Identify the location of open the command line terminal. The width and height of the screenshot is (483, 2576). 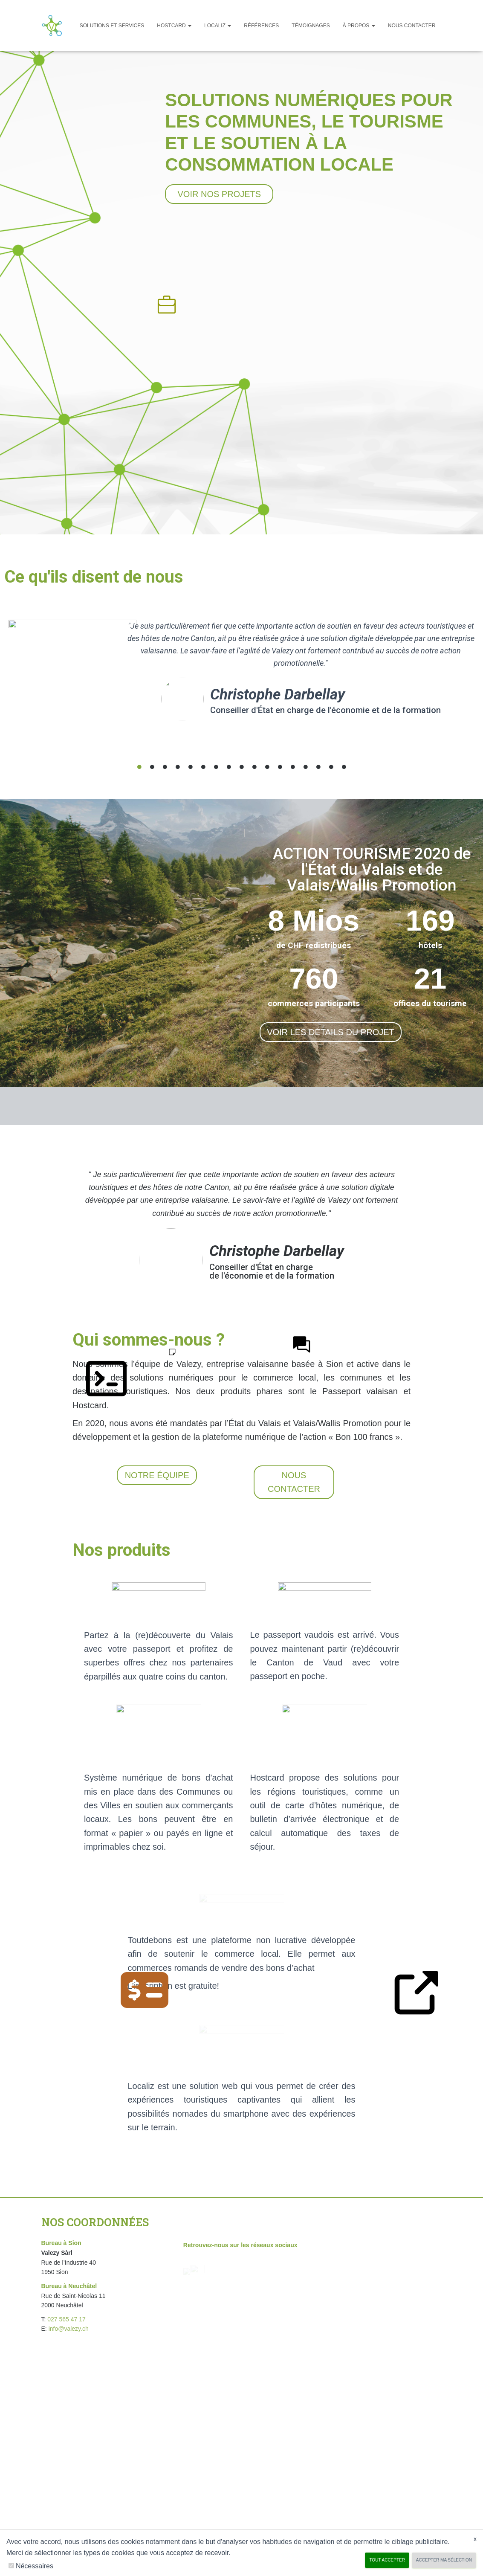
(106, 1378).